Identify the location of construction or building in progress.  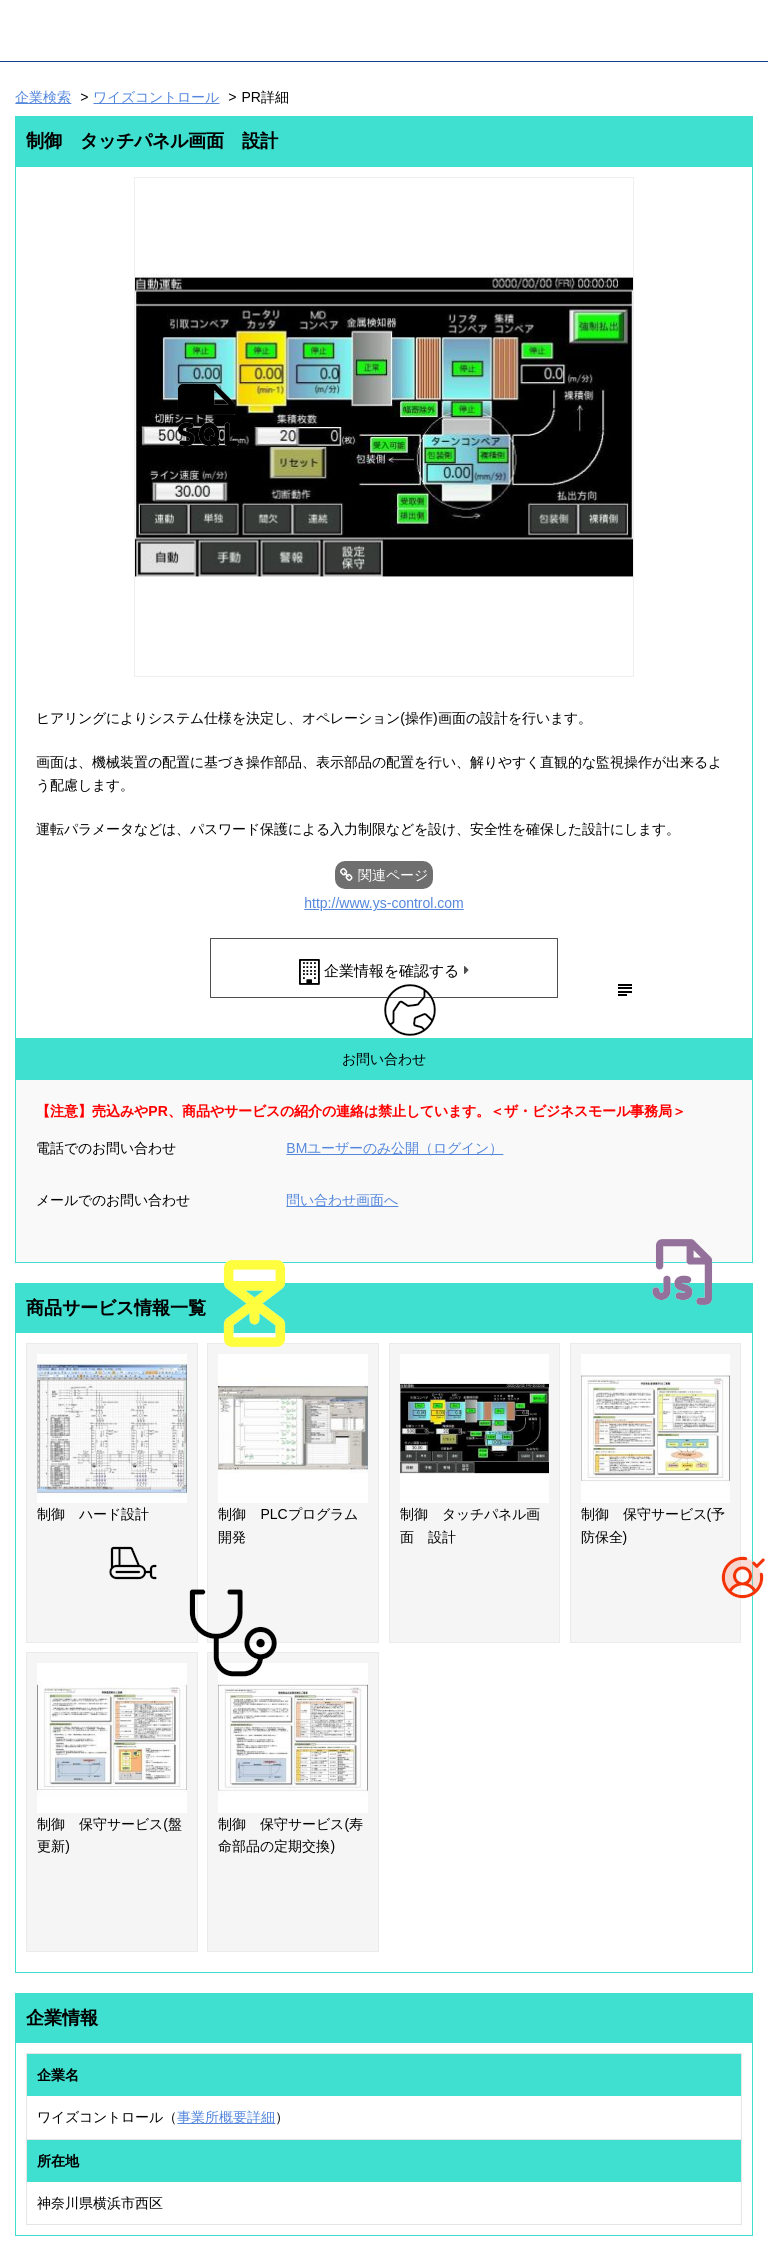
(133, 1563).